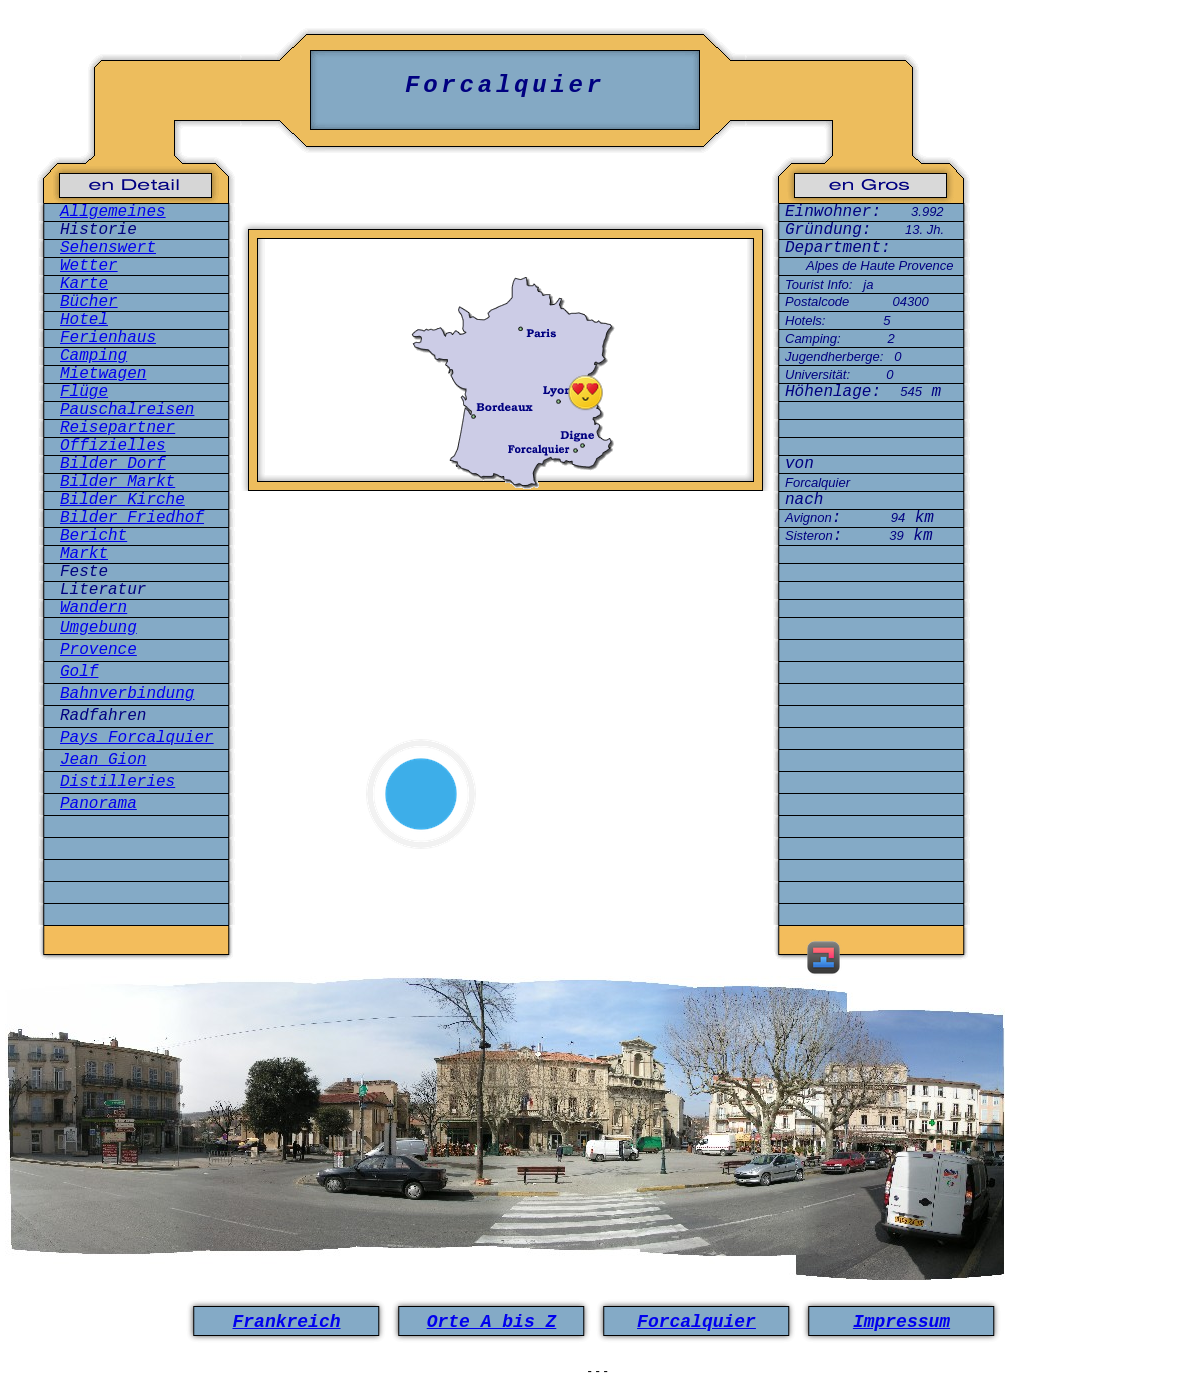 The width and height of the screenshot is (1188, 1394). Describe the element at coordinates (823, 957) in the screenshot. I see `launch quadrapassel tetris-style puzzle game` at that location.